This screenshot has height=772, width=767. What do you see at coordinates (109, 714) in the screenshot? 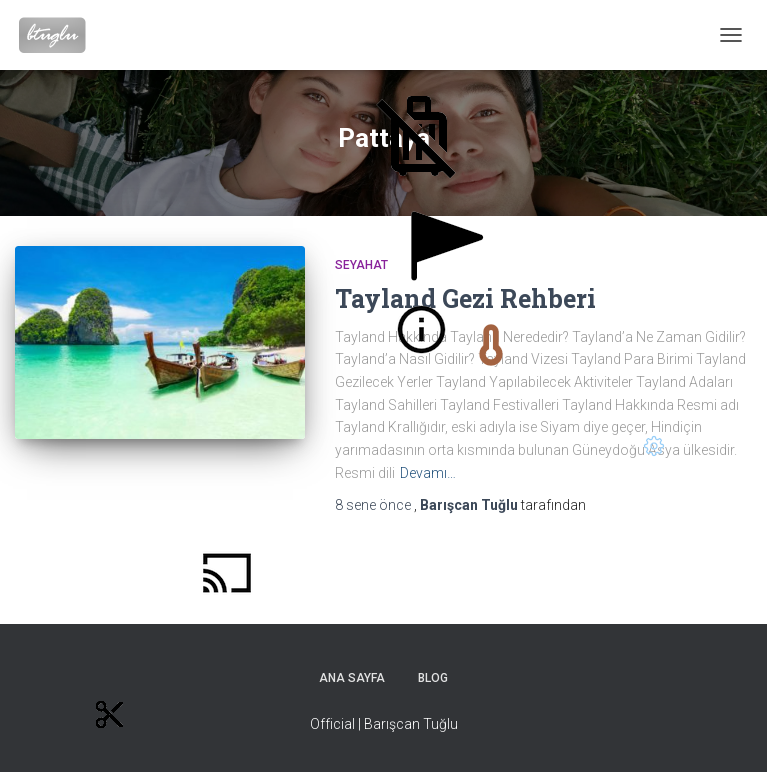
I see `cut selected content to clipboard` at bounding box center [109, 714].